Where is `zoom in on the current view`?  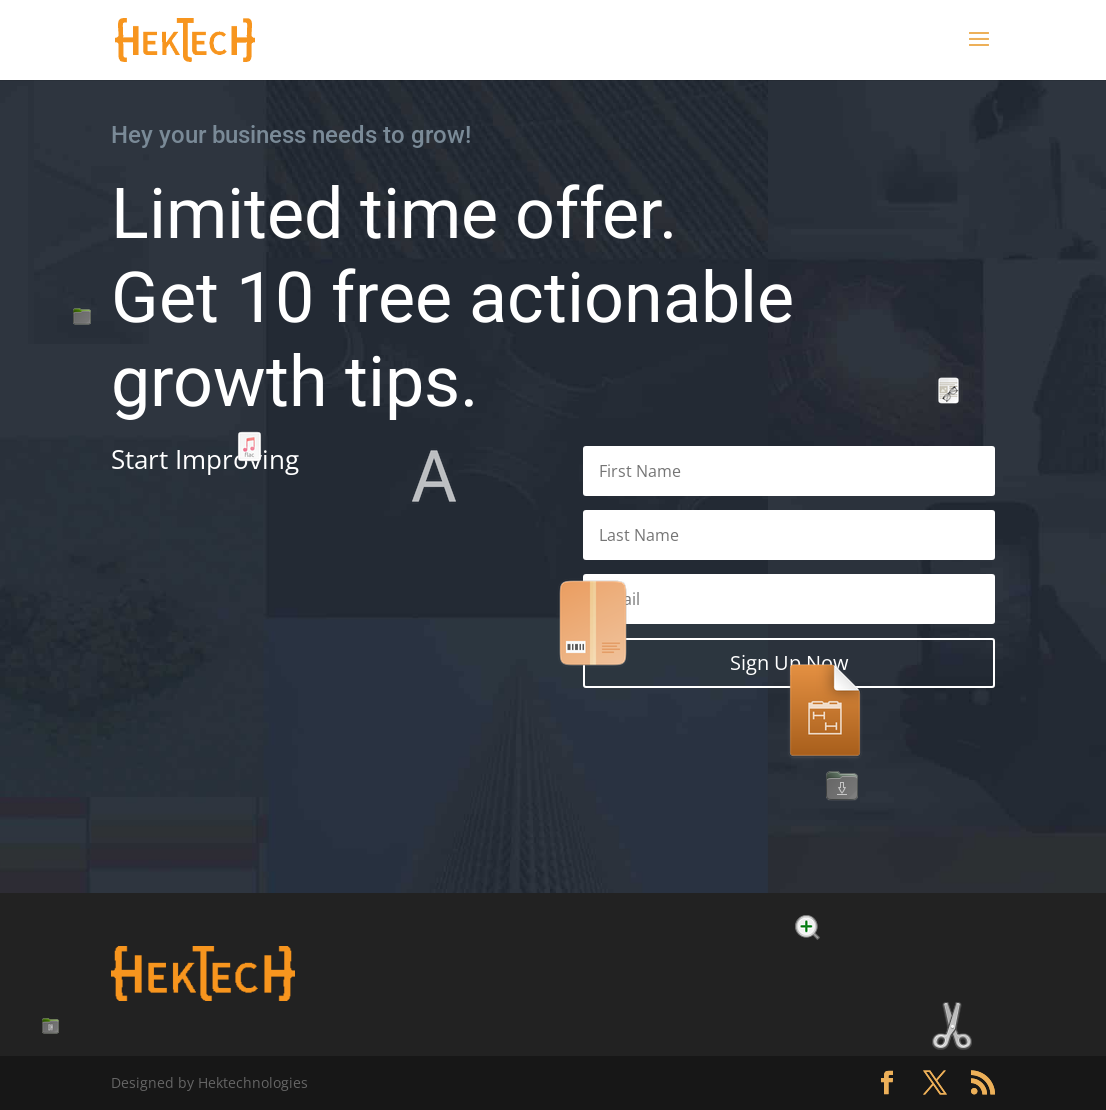 zoom in on the current view is located at coordinates (807, 927).